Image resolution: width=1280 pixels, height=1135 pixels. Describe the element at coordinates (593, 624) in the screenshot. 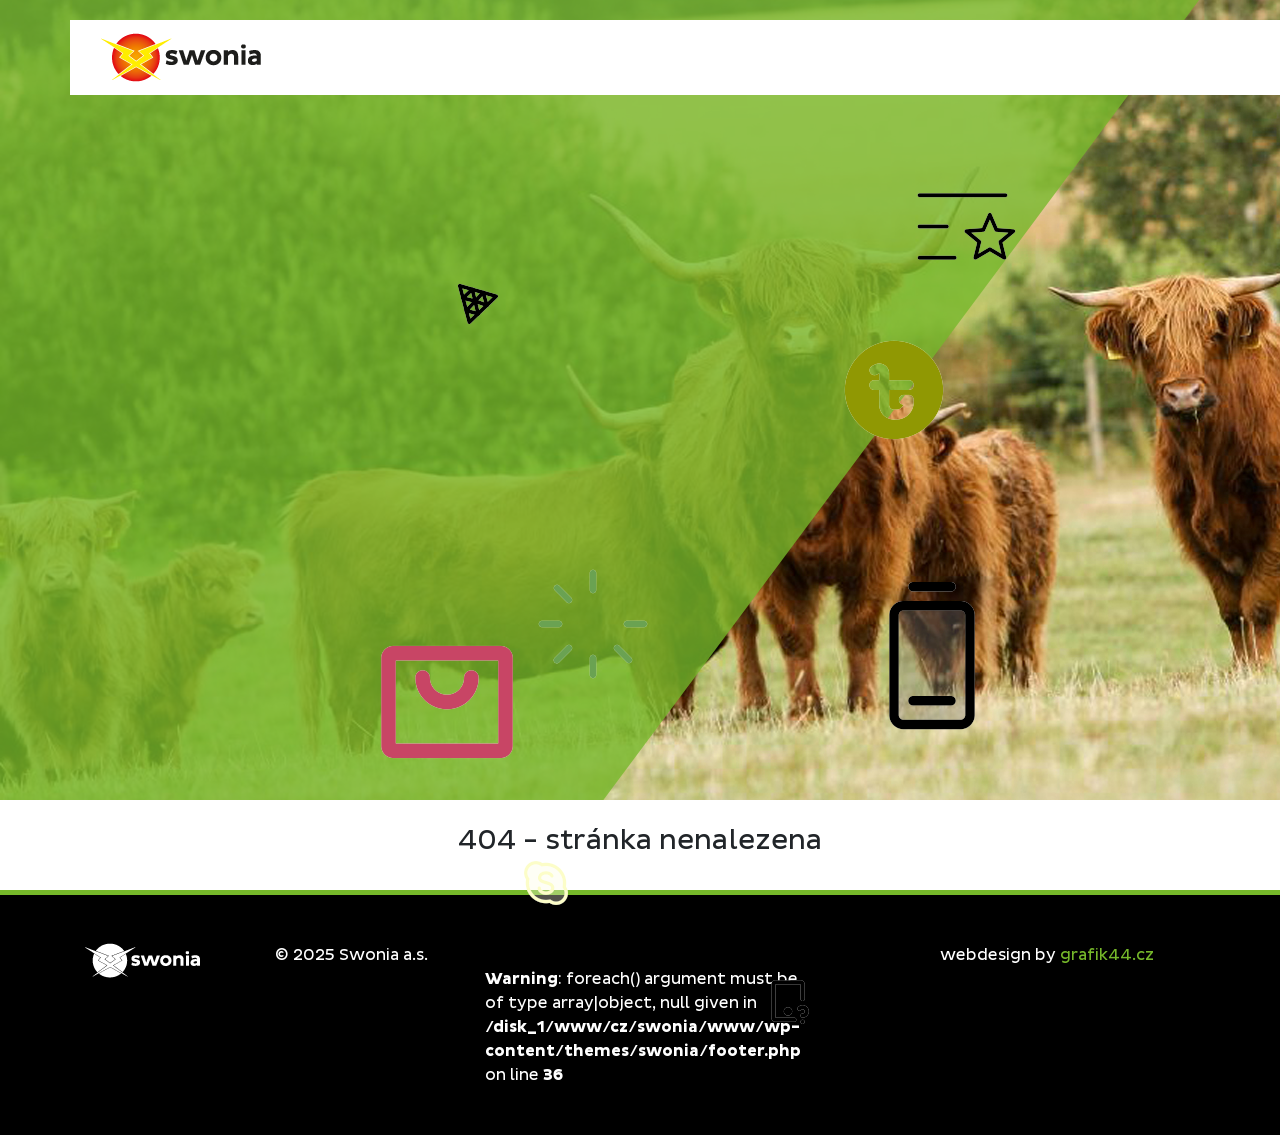

I see `indicates content is loading` at that location.